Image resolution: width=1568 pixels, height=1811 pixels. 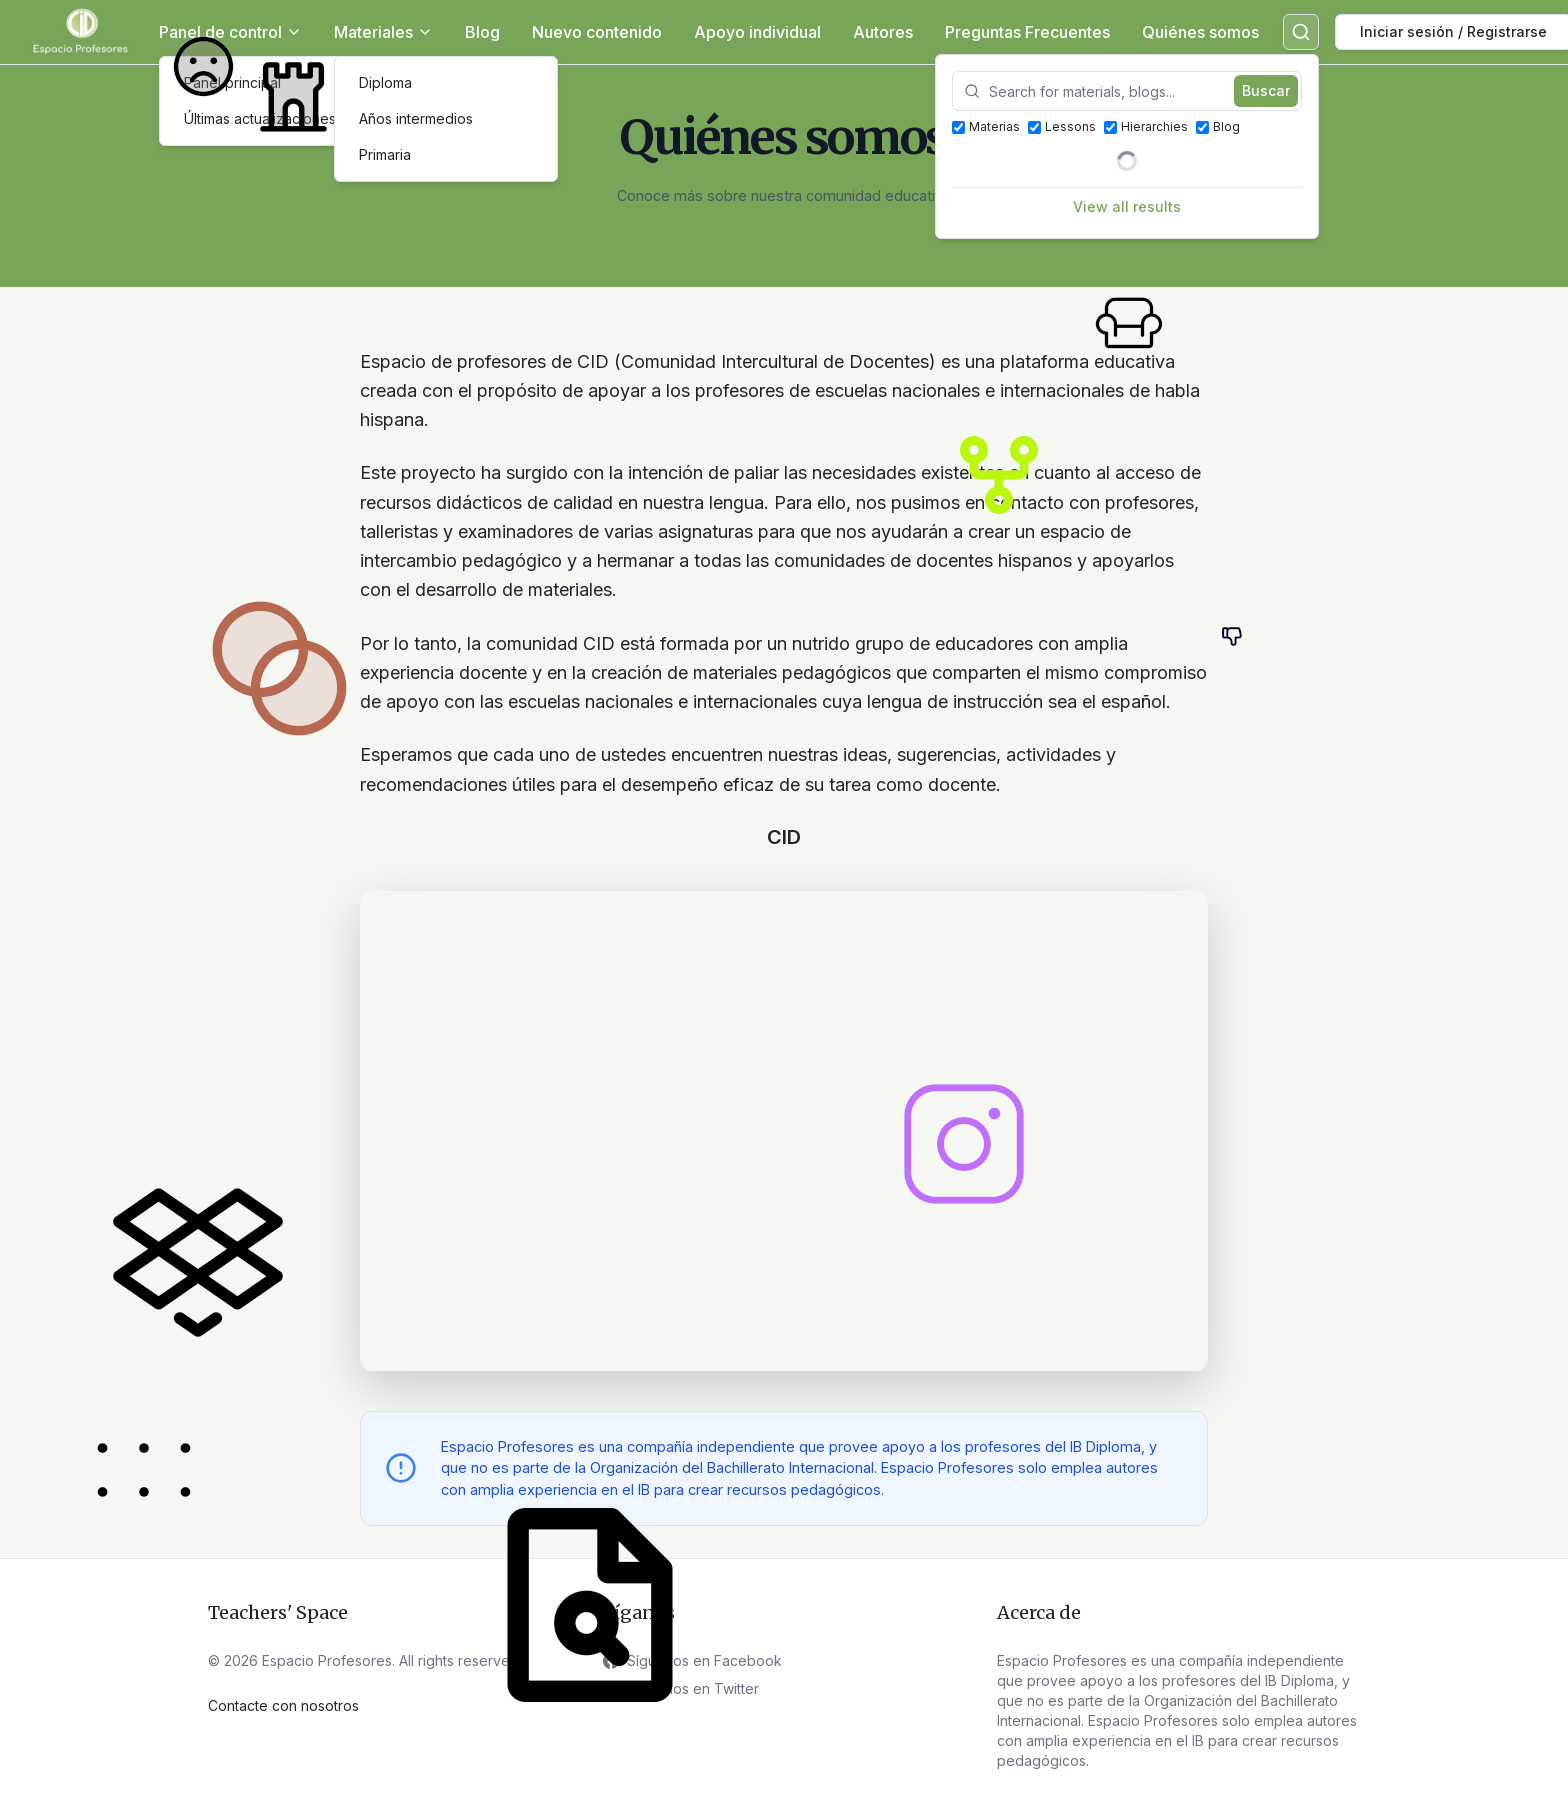 I want to click on open dropbox cloud storage, so click(x=198, y=1255).